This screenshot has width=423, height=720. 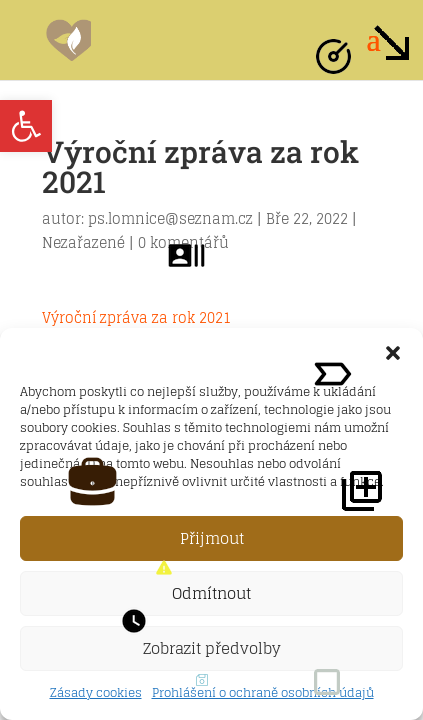 What do you see at coordinates (186, 255) in the screenshot?
I see `view recently contacted people` at bounding box center [186, 255].